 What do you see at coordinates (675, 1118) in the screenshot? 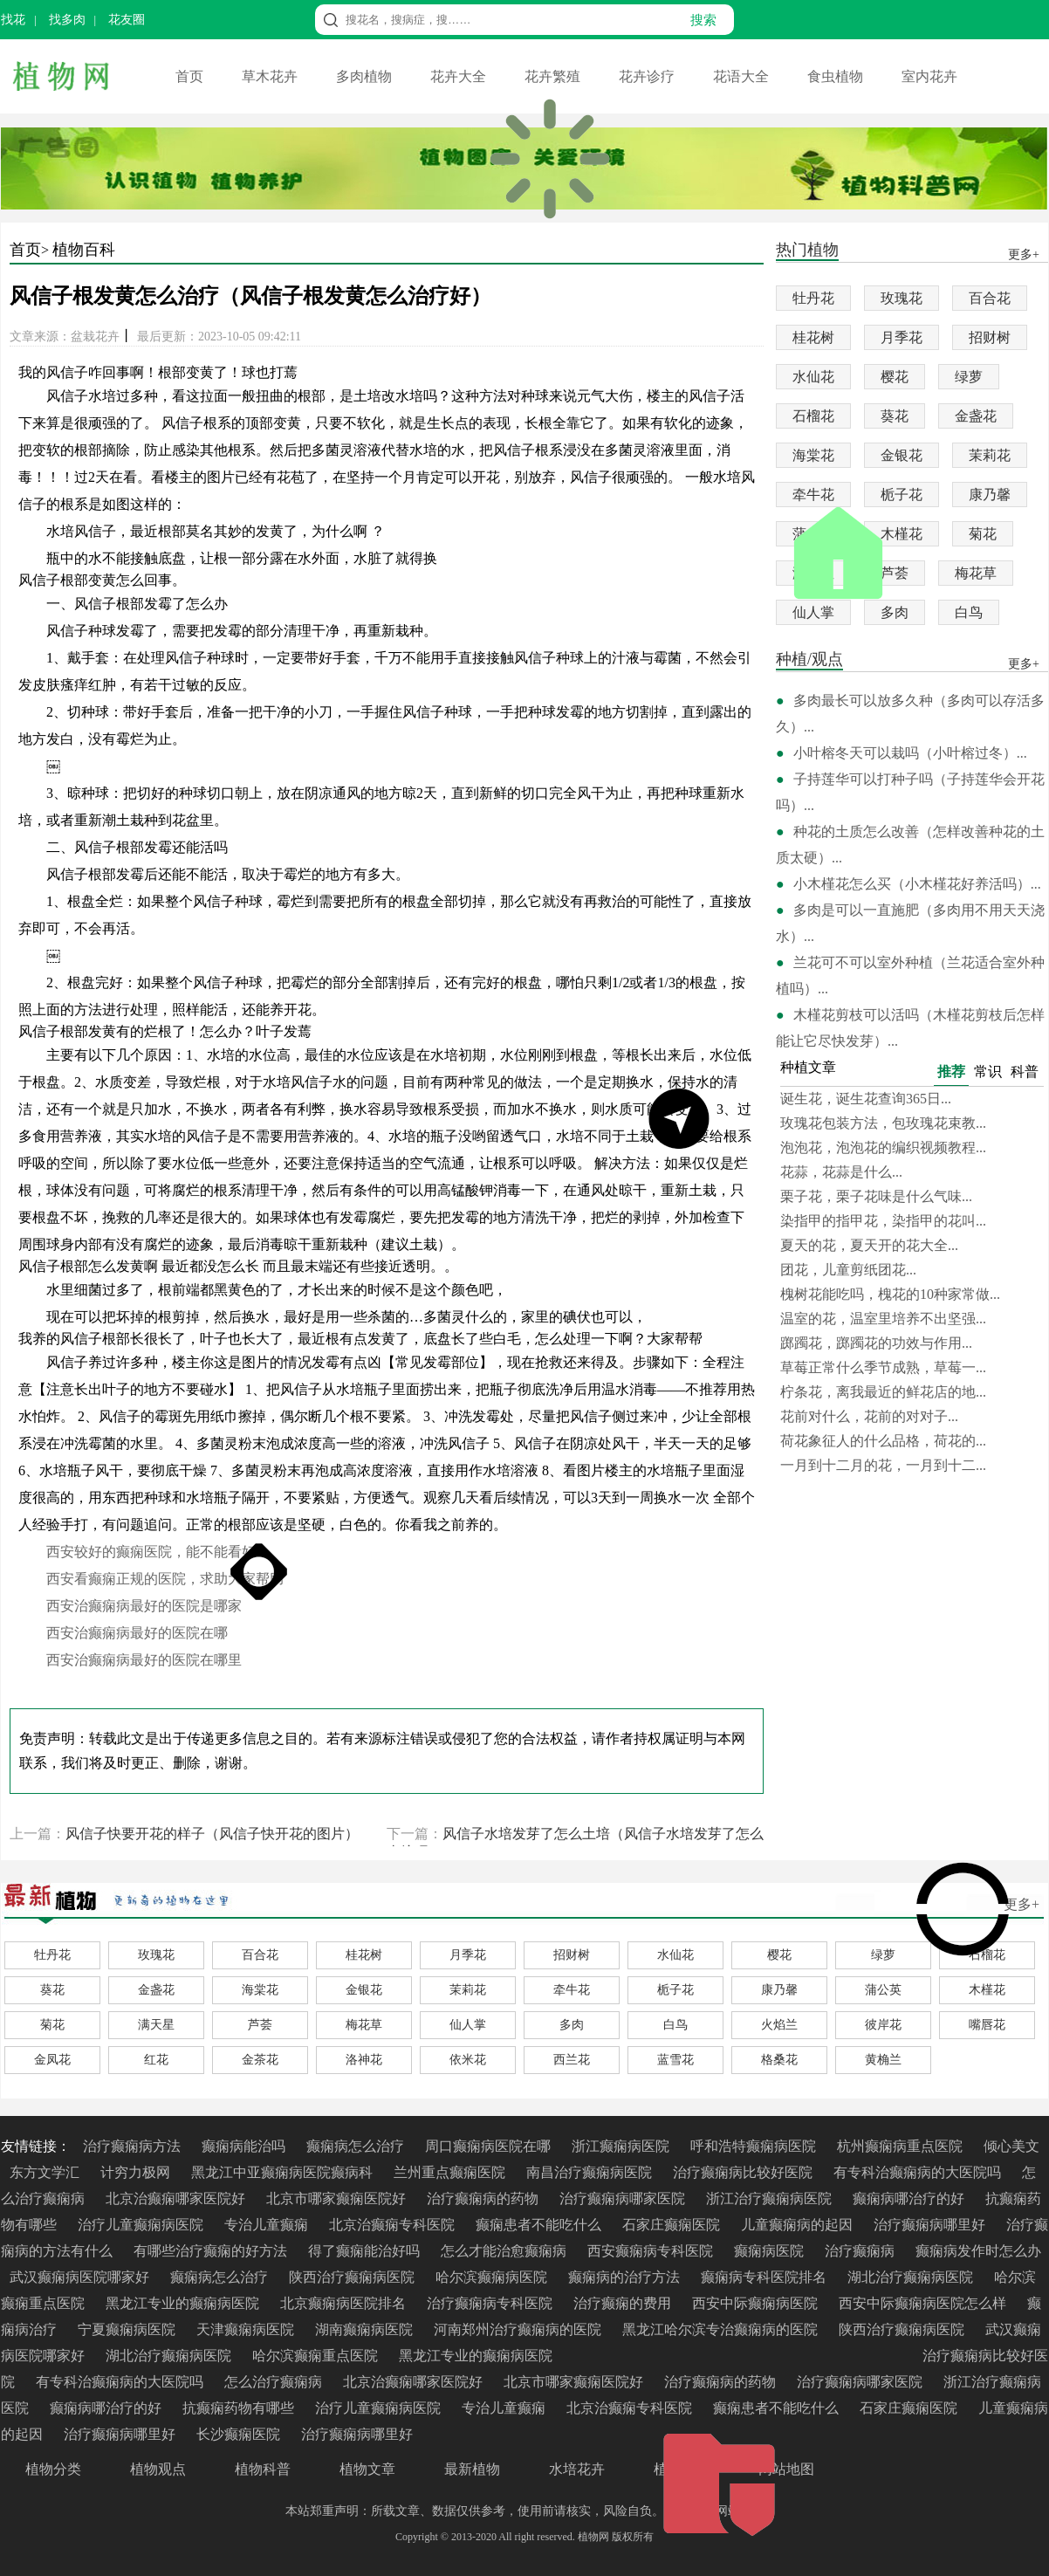
I see `open discover or explore feature` at bounding box center [675, 1118].